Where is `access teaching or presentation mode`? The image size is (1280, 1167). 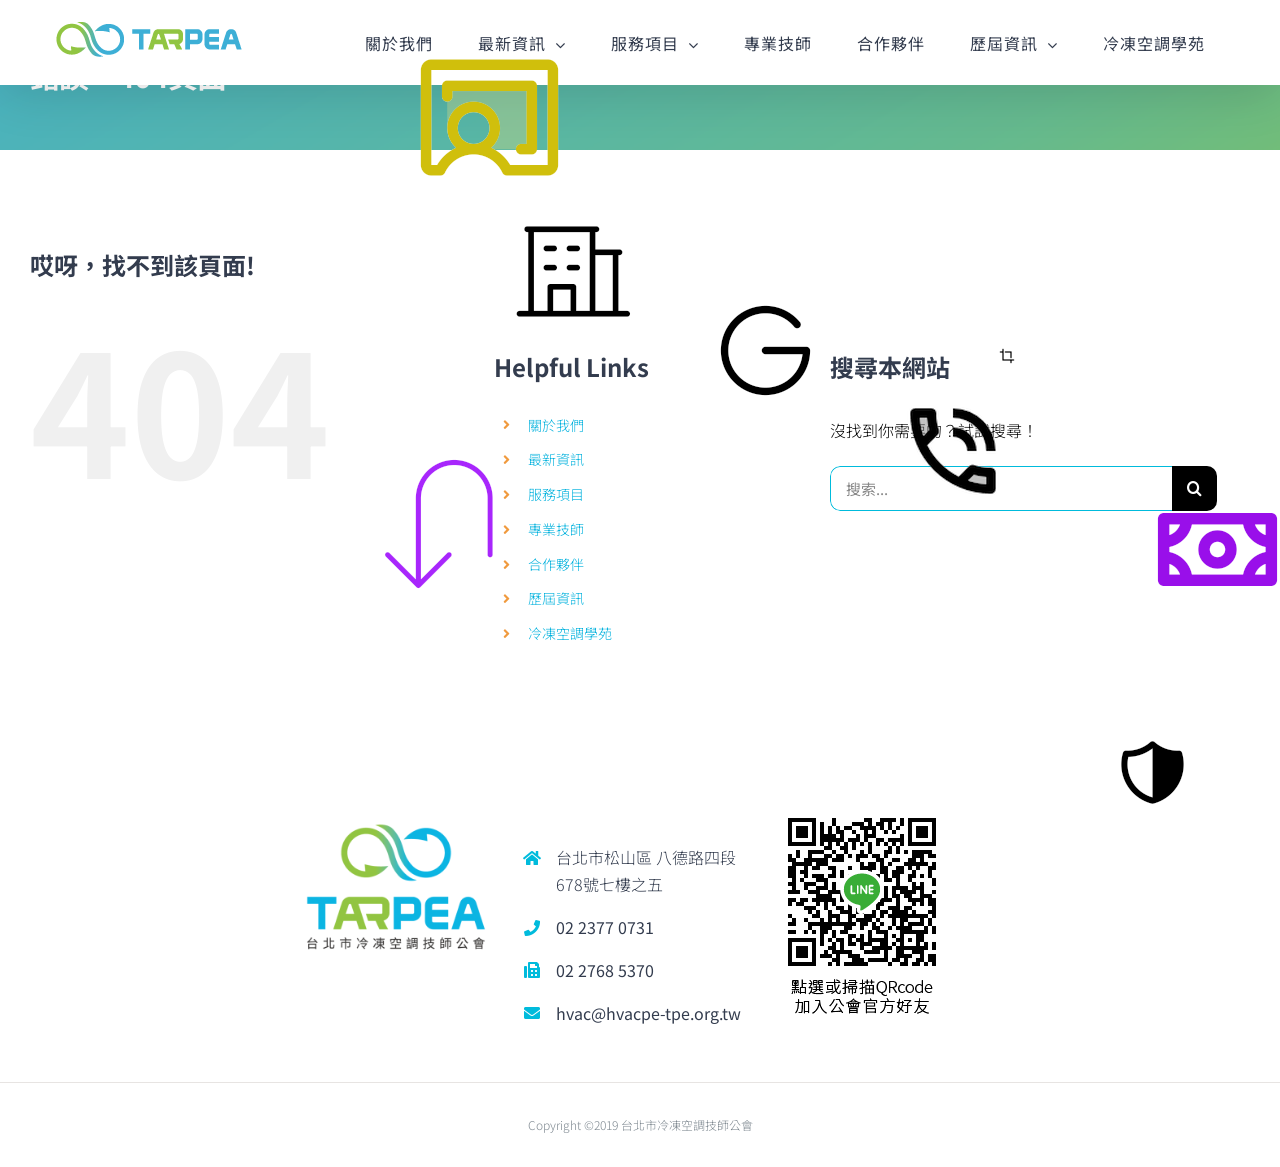 access teaching or presentation mode is located at coordinates (489, 117).